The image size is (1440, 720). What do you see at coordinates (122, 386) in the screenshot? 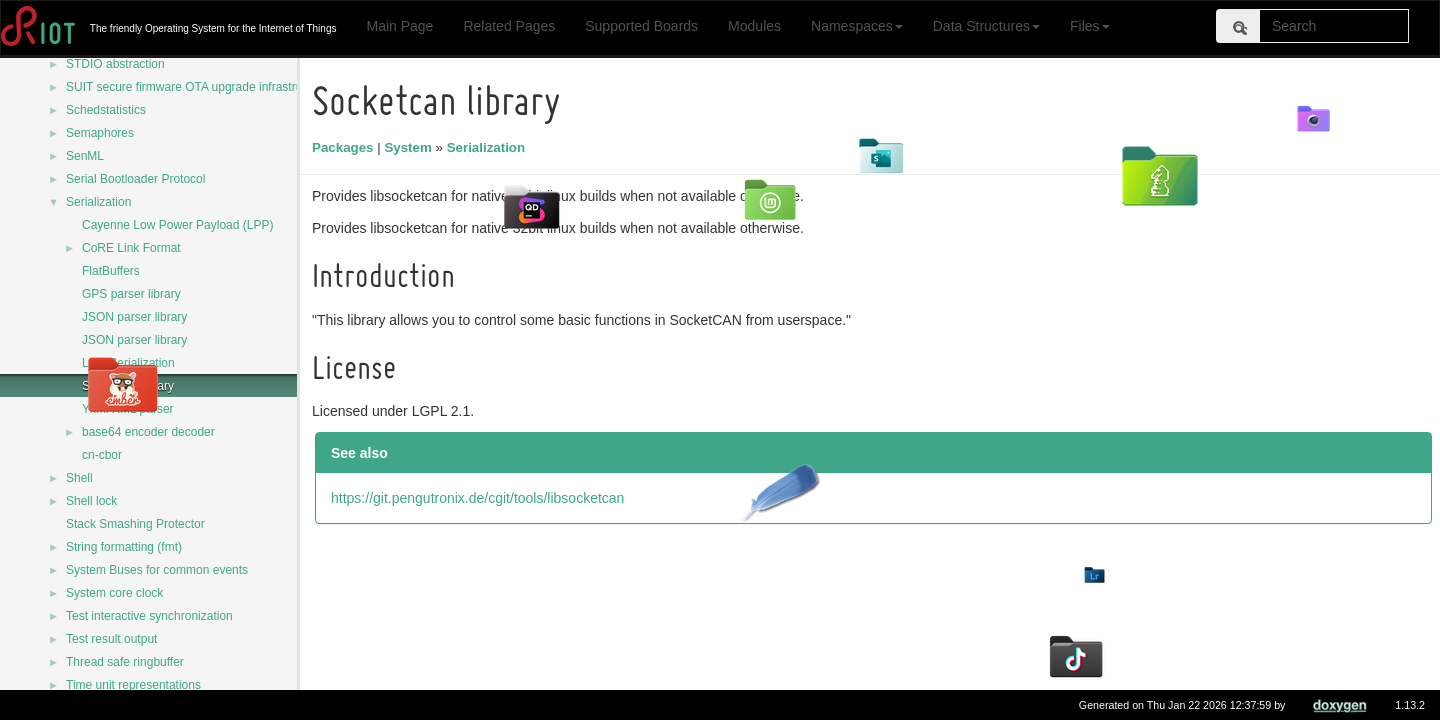
I see `folder containing Ember.js project files` at bounding box center [122, 386].